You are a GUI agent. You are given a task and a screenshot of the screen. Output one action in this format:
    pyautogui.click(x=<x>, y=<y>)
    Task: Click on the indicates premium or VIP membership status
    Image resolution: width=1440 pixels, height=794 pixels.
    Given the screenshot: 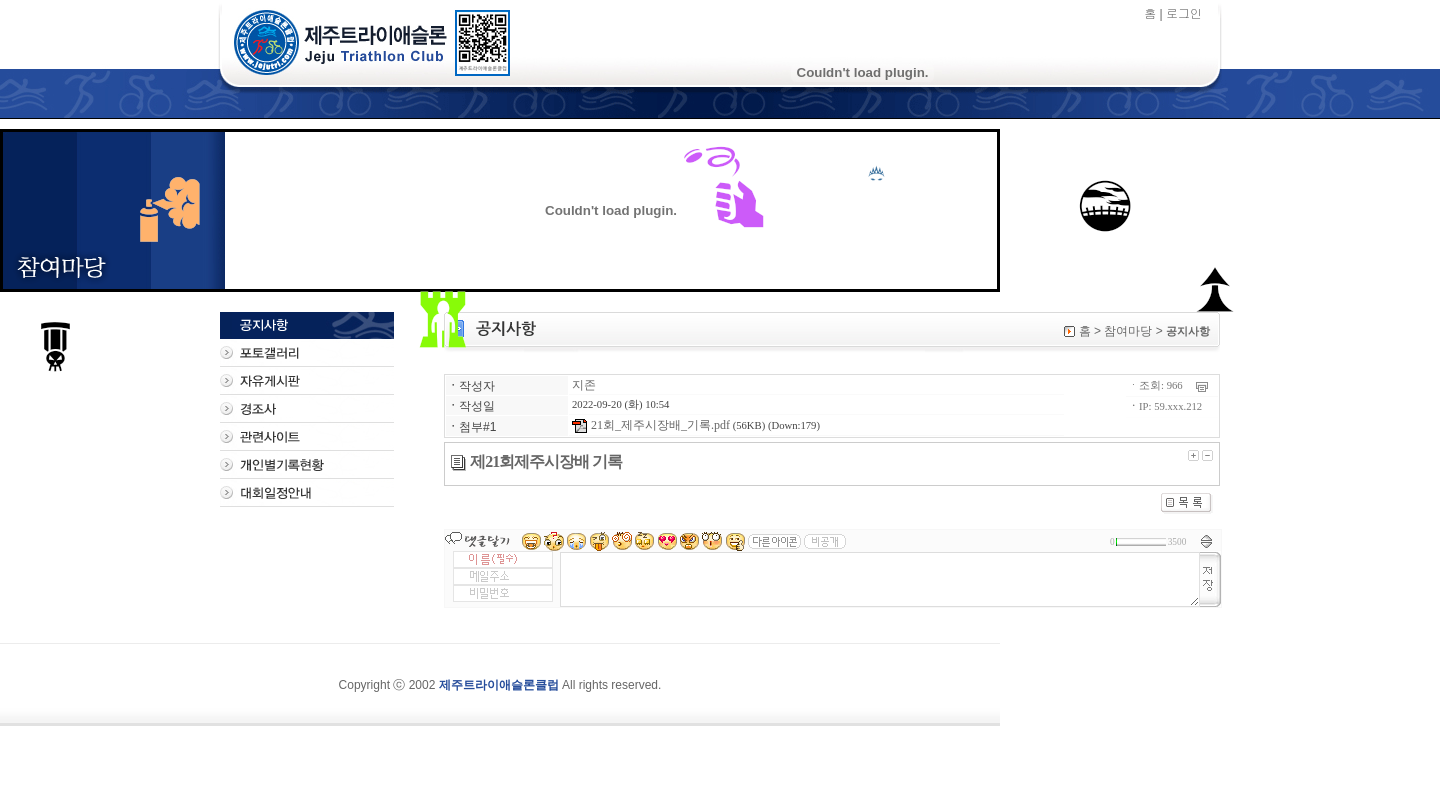 What is the action you would take?
    pyautogui.click(x=876, y=173)
    